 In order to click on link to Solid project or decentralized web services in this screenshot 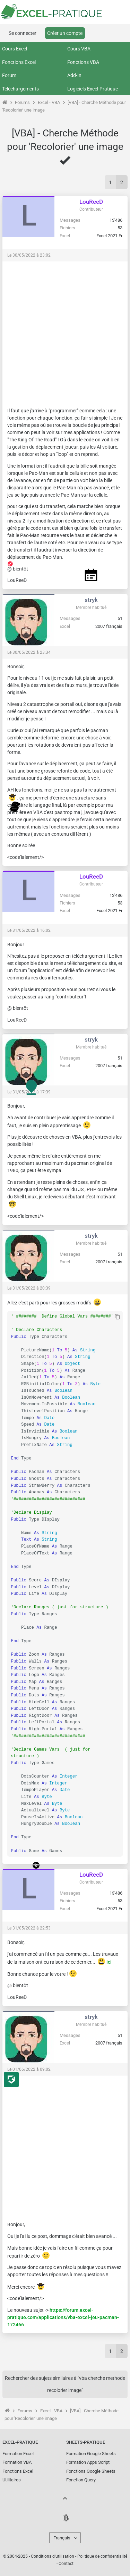, I will do `click(15, 807)`.